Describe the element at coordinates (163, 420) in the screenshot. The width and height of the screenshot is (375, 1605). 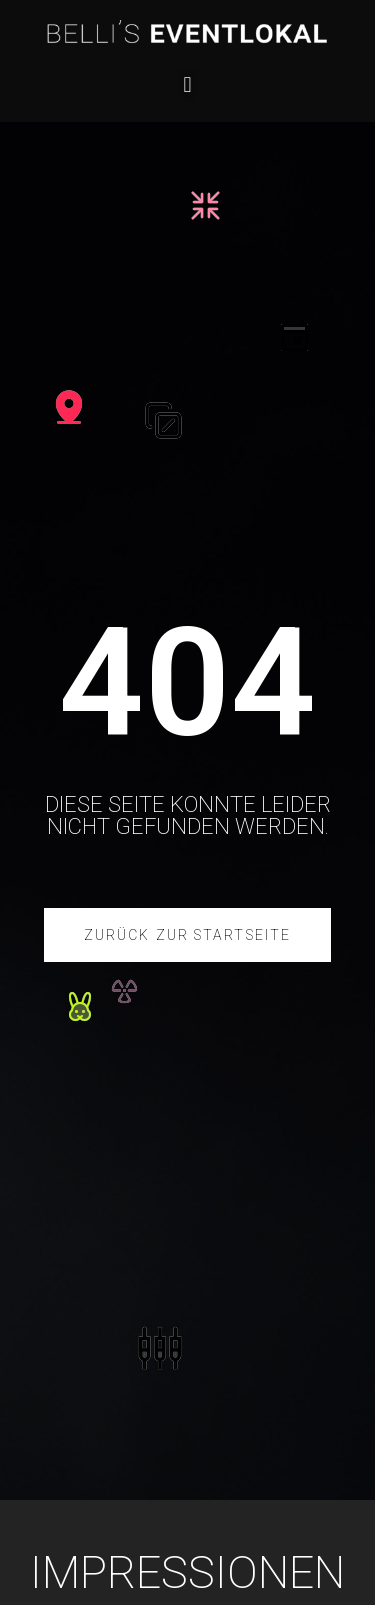
I see `copy action is disabled or unavailable` at that location.